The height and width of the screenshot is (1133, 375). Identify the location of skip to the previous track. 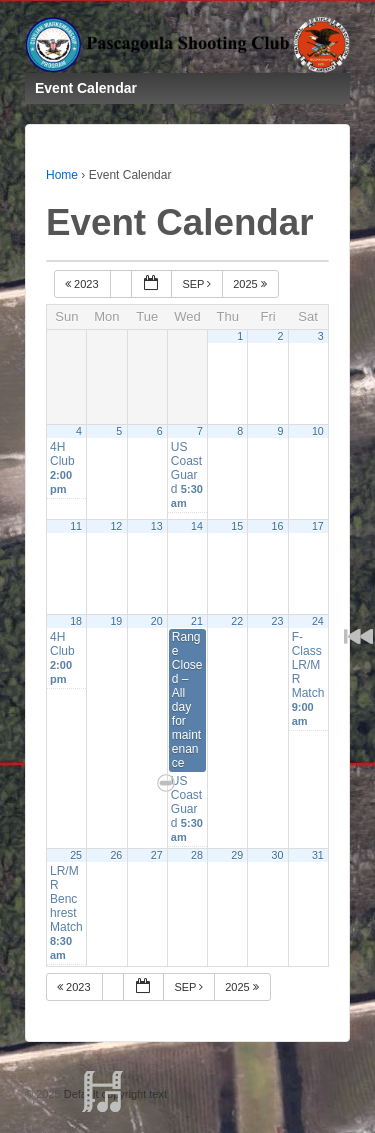
(358, 636).